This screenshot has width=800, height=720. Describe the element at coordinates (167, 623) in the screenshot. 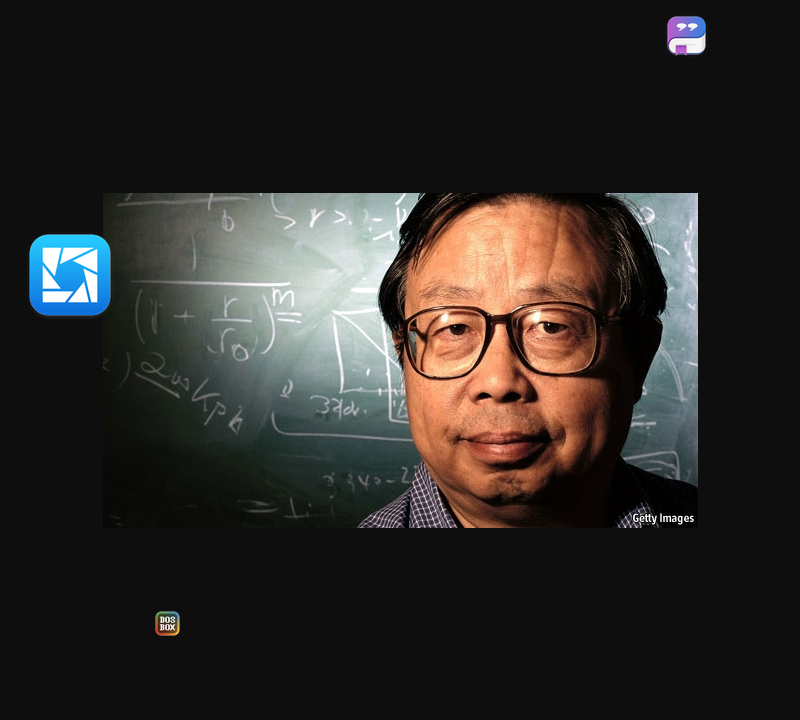

I see `launch DOSBox Staging emulator` at that location.